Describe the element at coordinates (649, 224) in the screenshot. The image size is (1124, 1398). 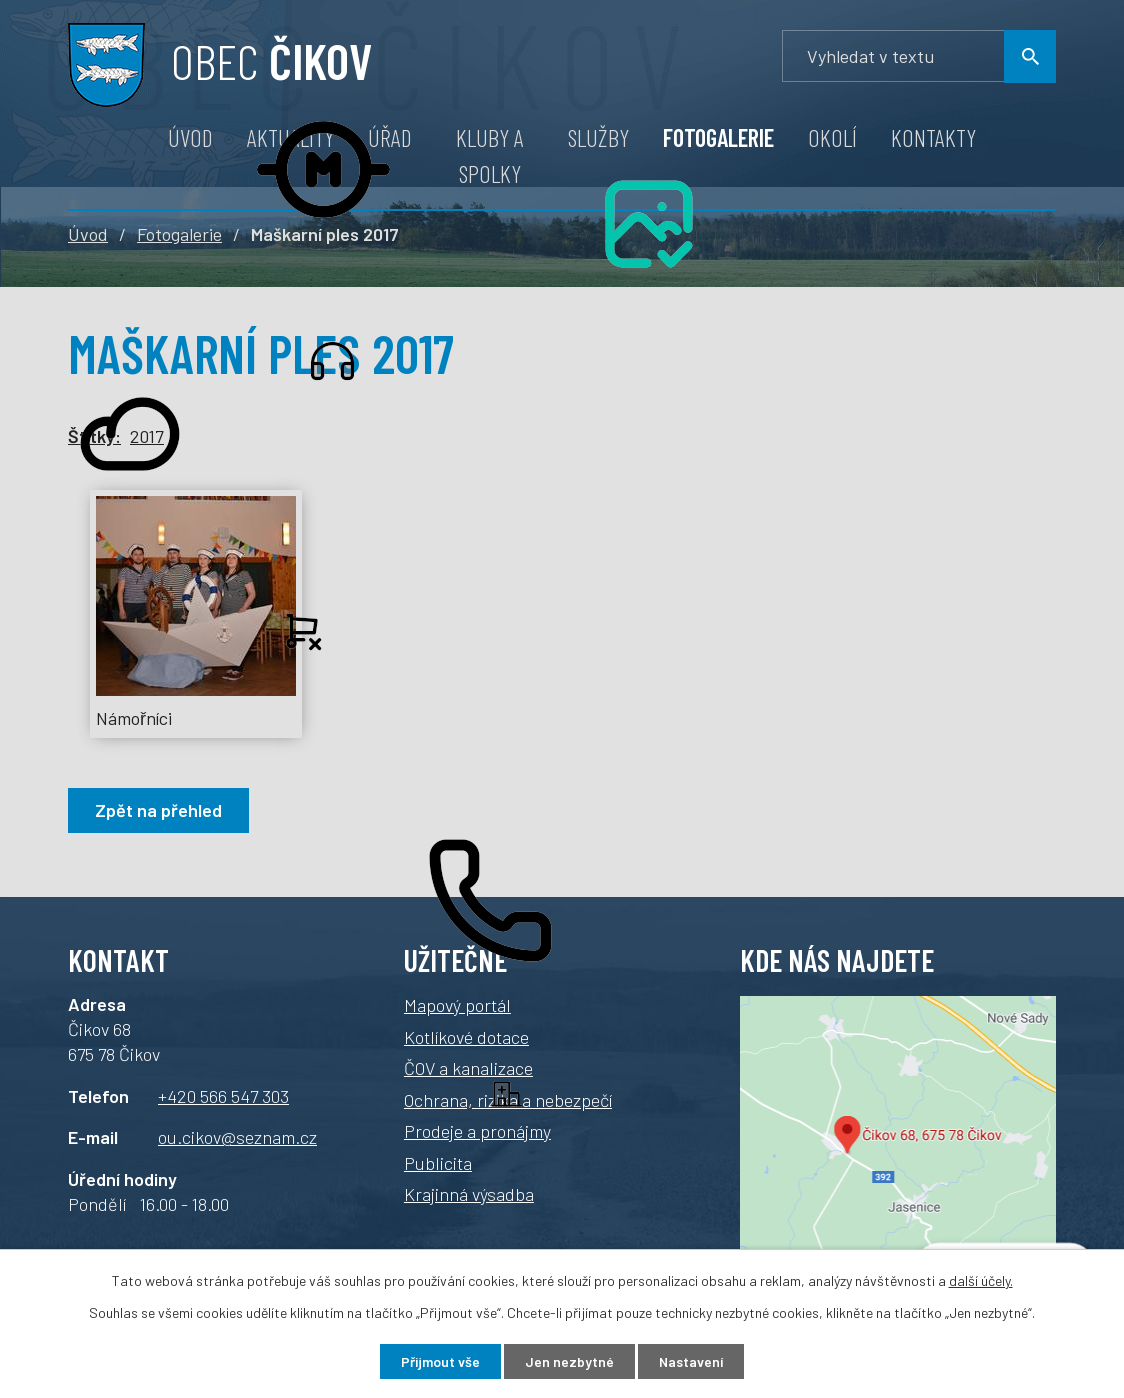
I see `photo successfully uploaded` at that location.